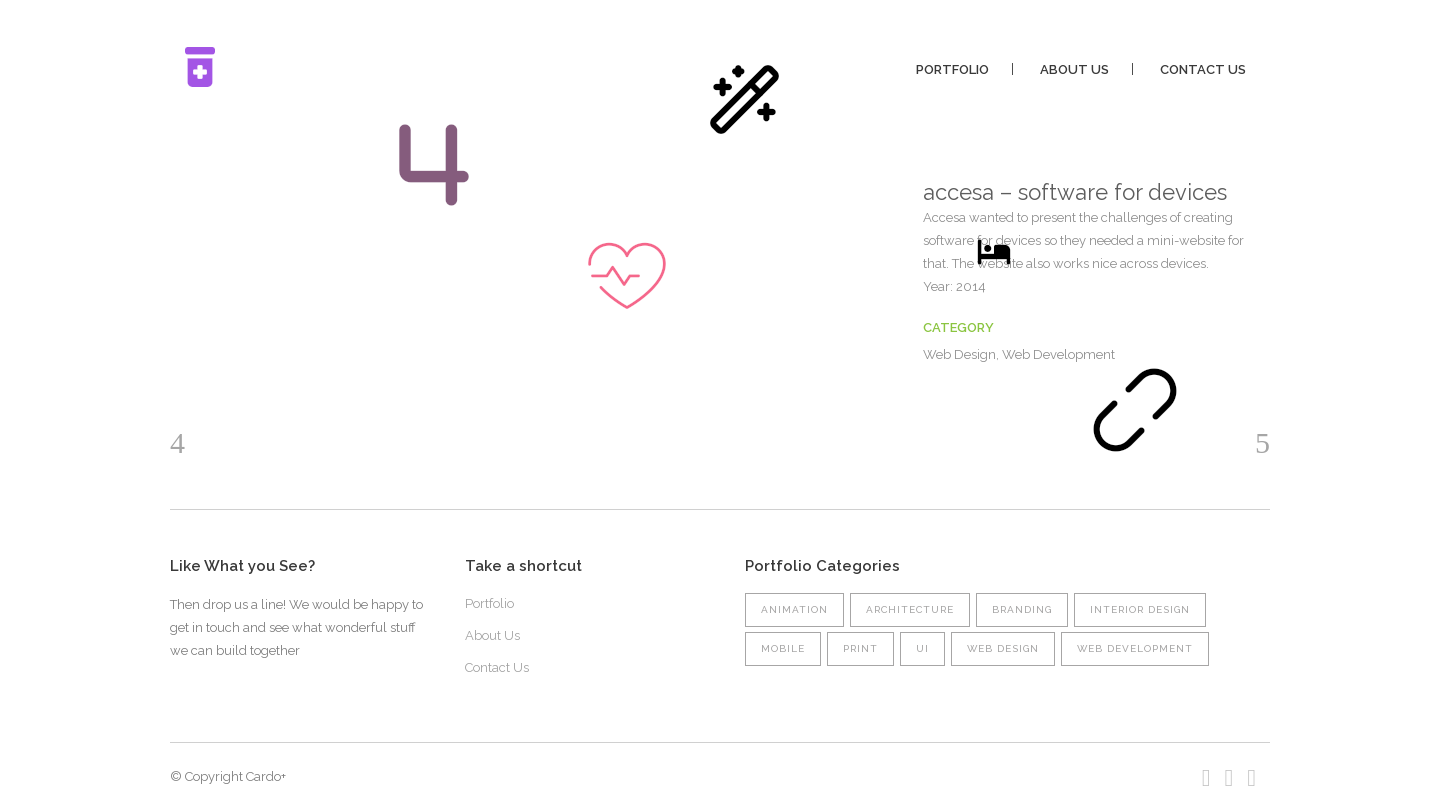 The height and width of the screenshot is (809, 1440). I want to click on apply magic or auto-enhance effects, so click(744, 99).